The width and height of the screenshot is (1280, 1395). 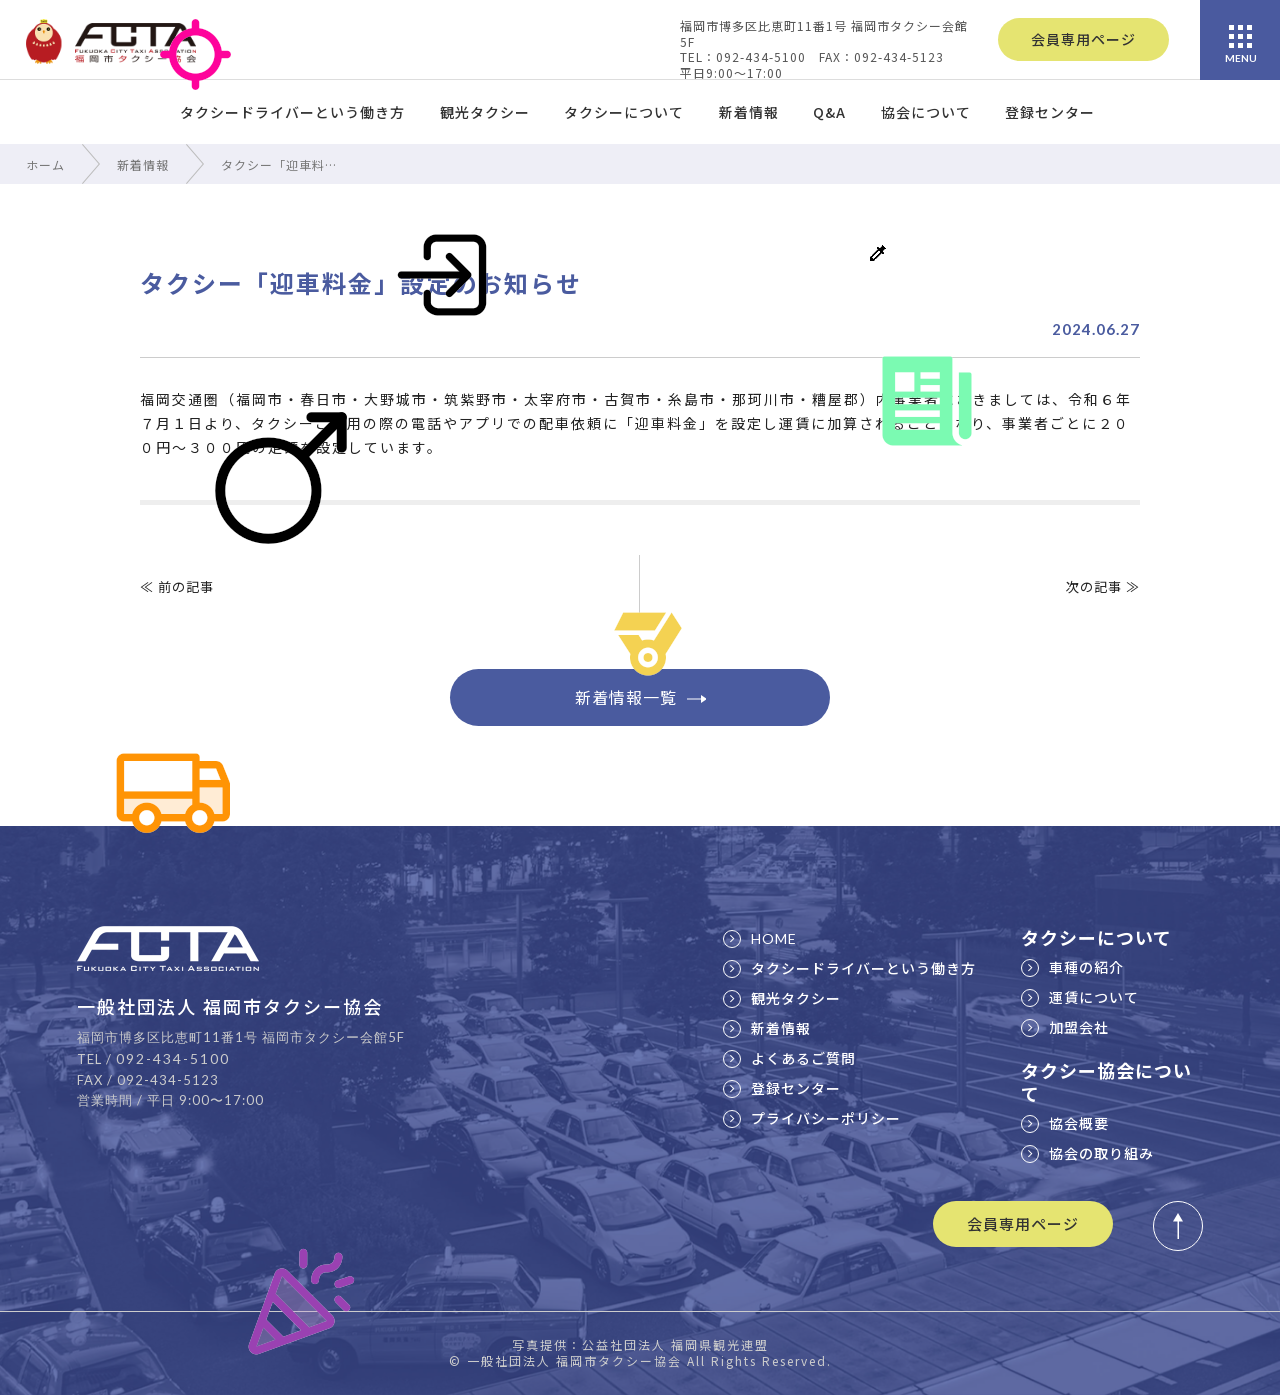 What do you see at coordinates (169, 787) in the screenshot?
I see `track your delivery status` at bounding box center [169, 787].